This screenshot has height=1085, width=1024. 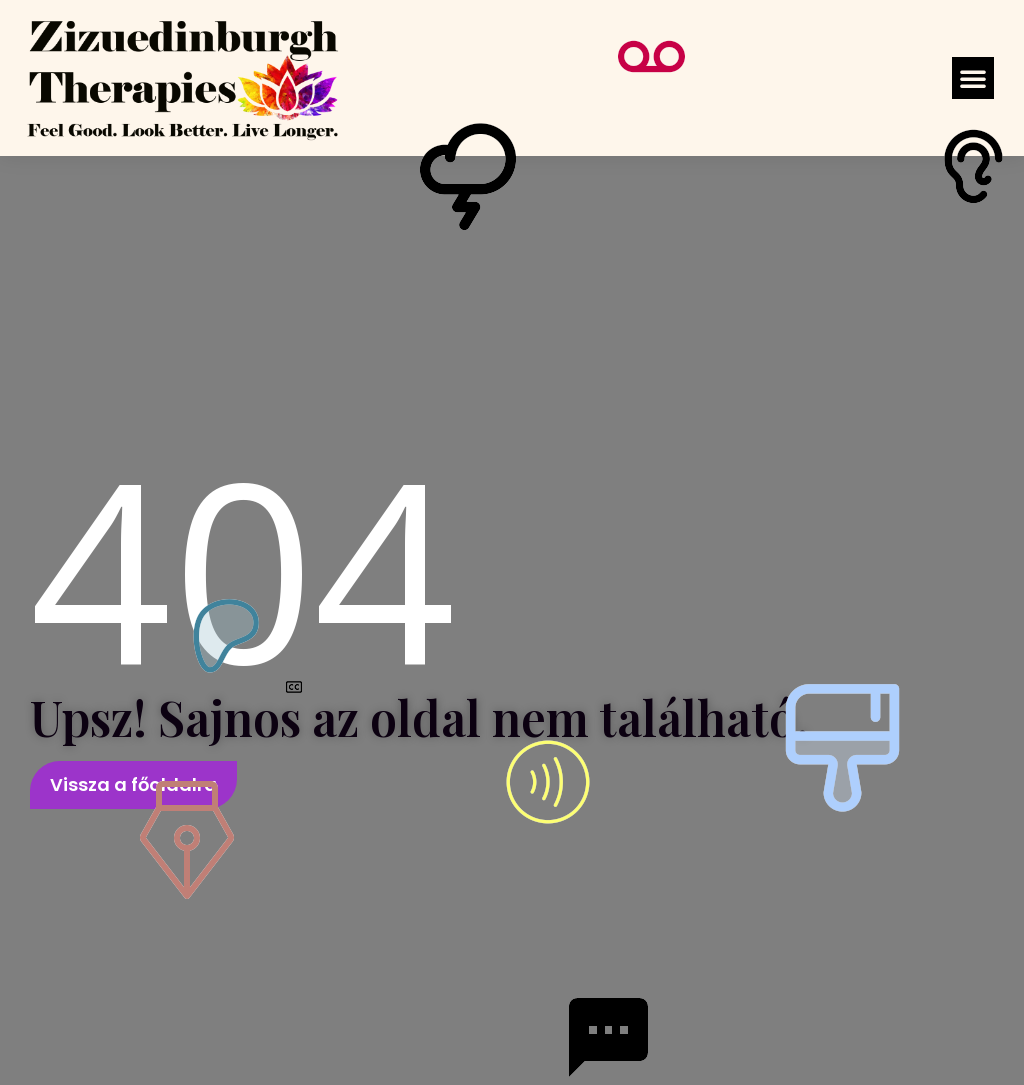 What do you see at coordinates (468, 175) in the screenshot?
I see `indicates thunderstorm or severe weather conditions` at bounding box center [468, 175].